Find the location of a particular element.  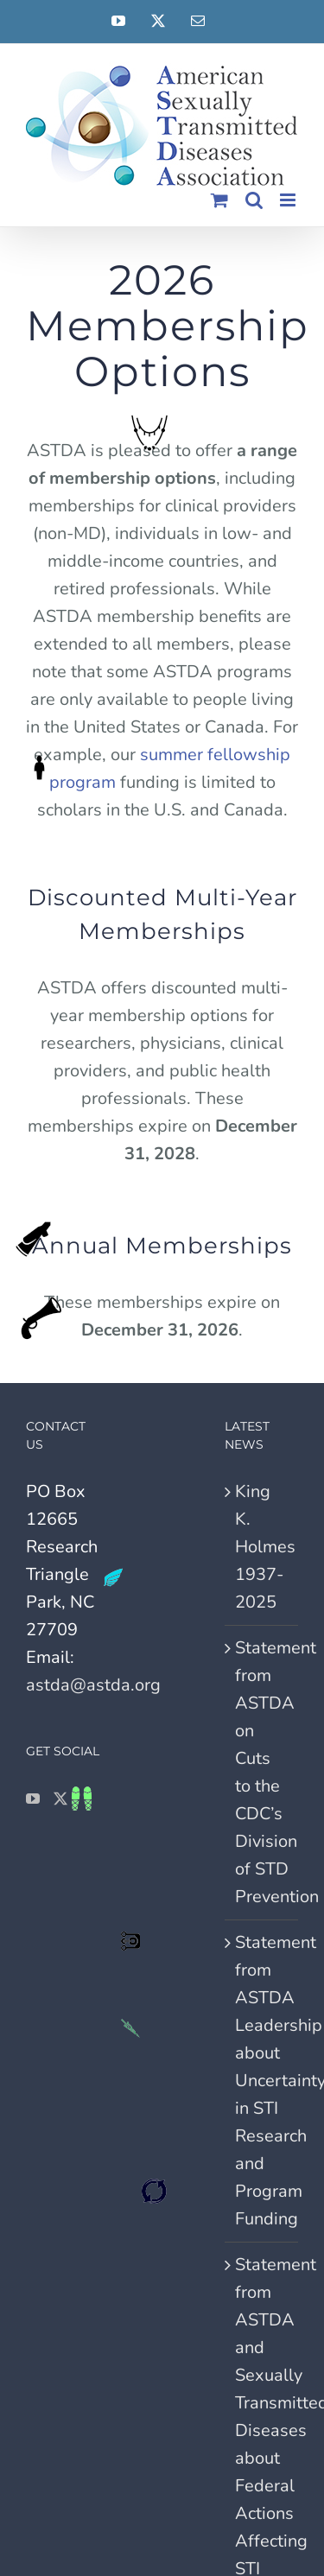

select blunderbuss weapon in game inventory is located at coordinates (41, 1318).